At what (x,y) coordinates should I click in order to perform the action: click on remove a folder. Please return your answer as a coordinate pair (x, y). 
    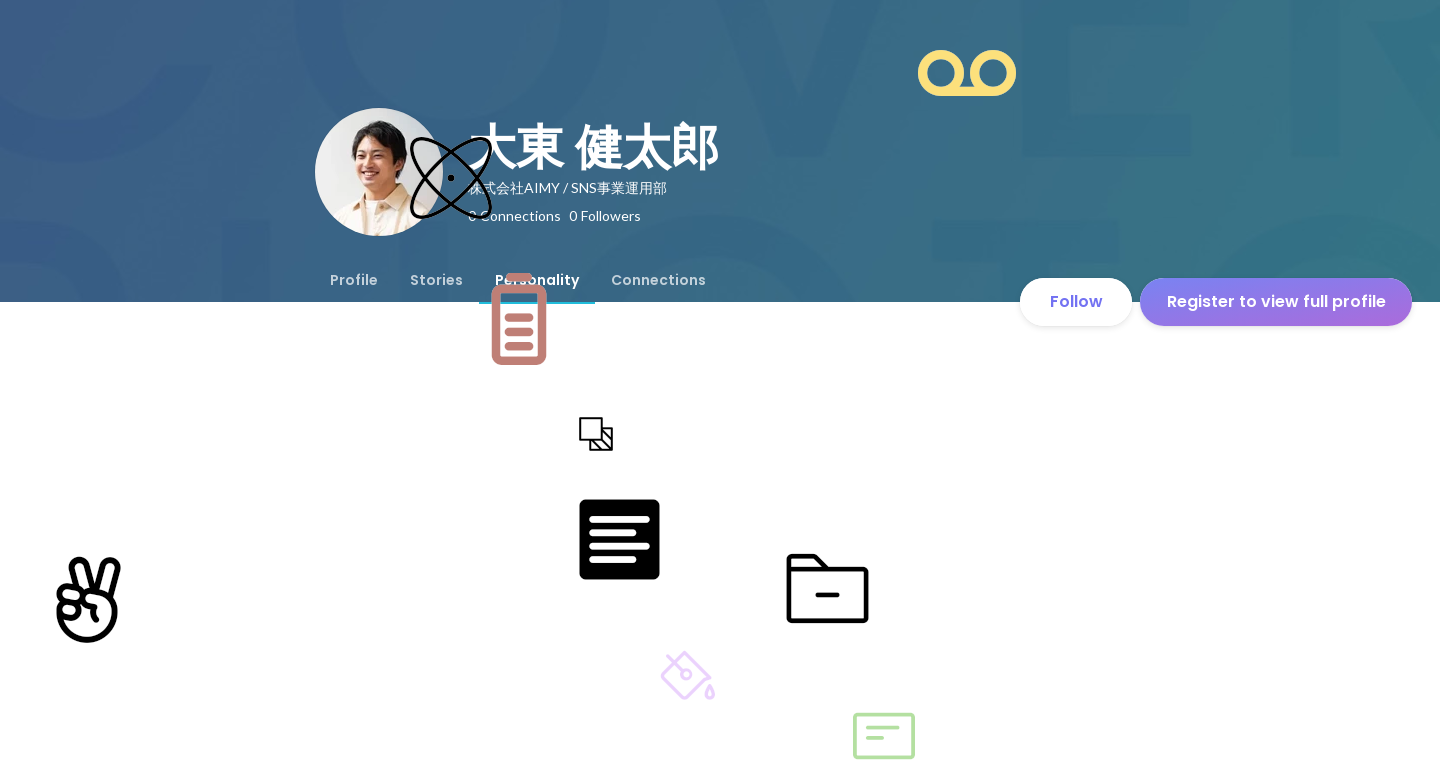
    Looking at the image, I should click on (827, 588).